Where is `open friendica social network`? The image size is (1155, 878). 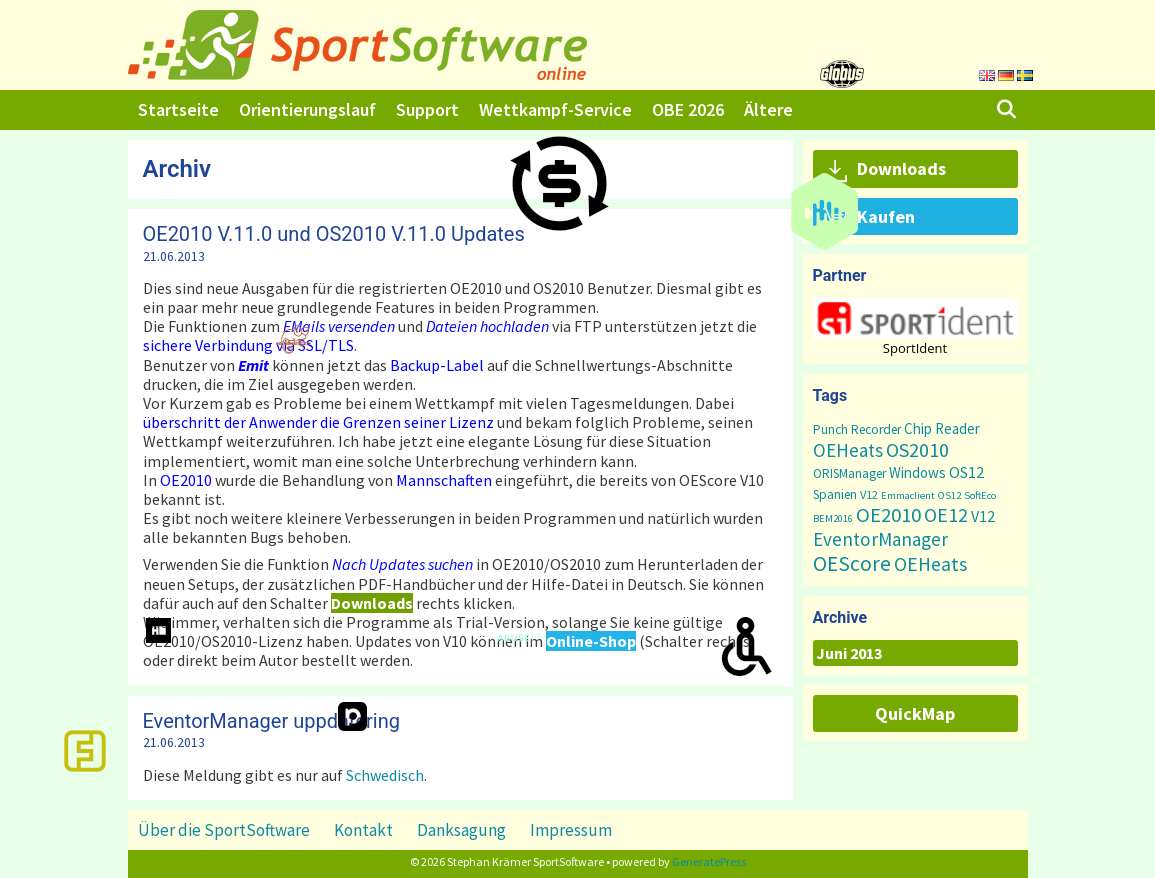
open friendica social network is located at coordinates (85, 751).